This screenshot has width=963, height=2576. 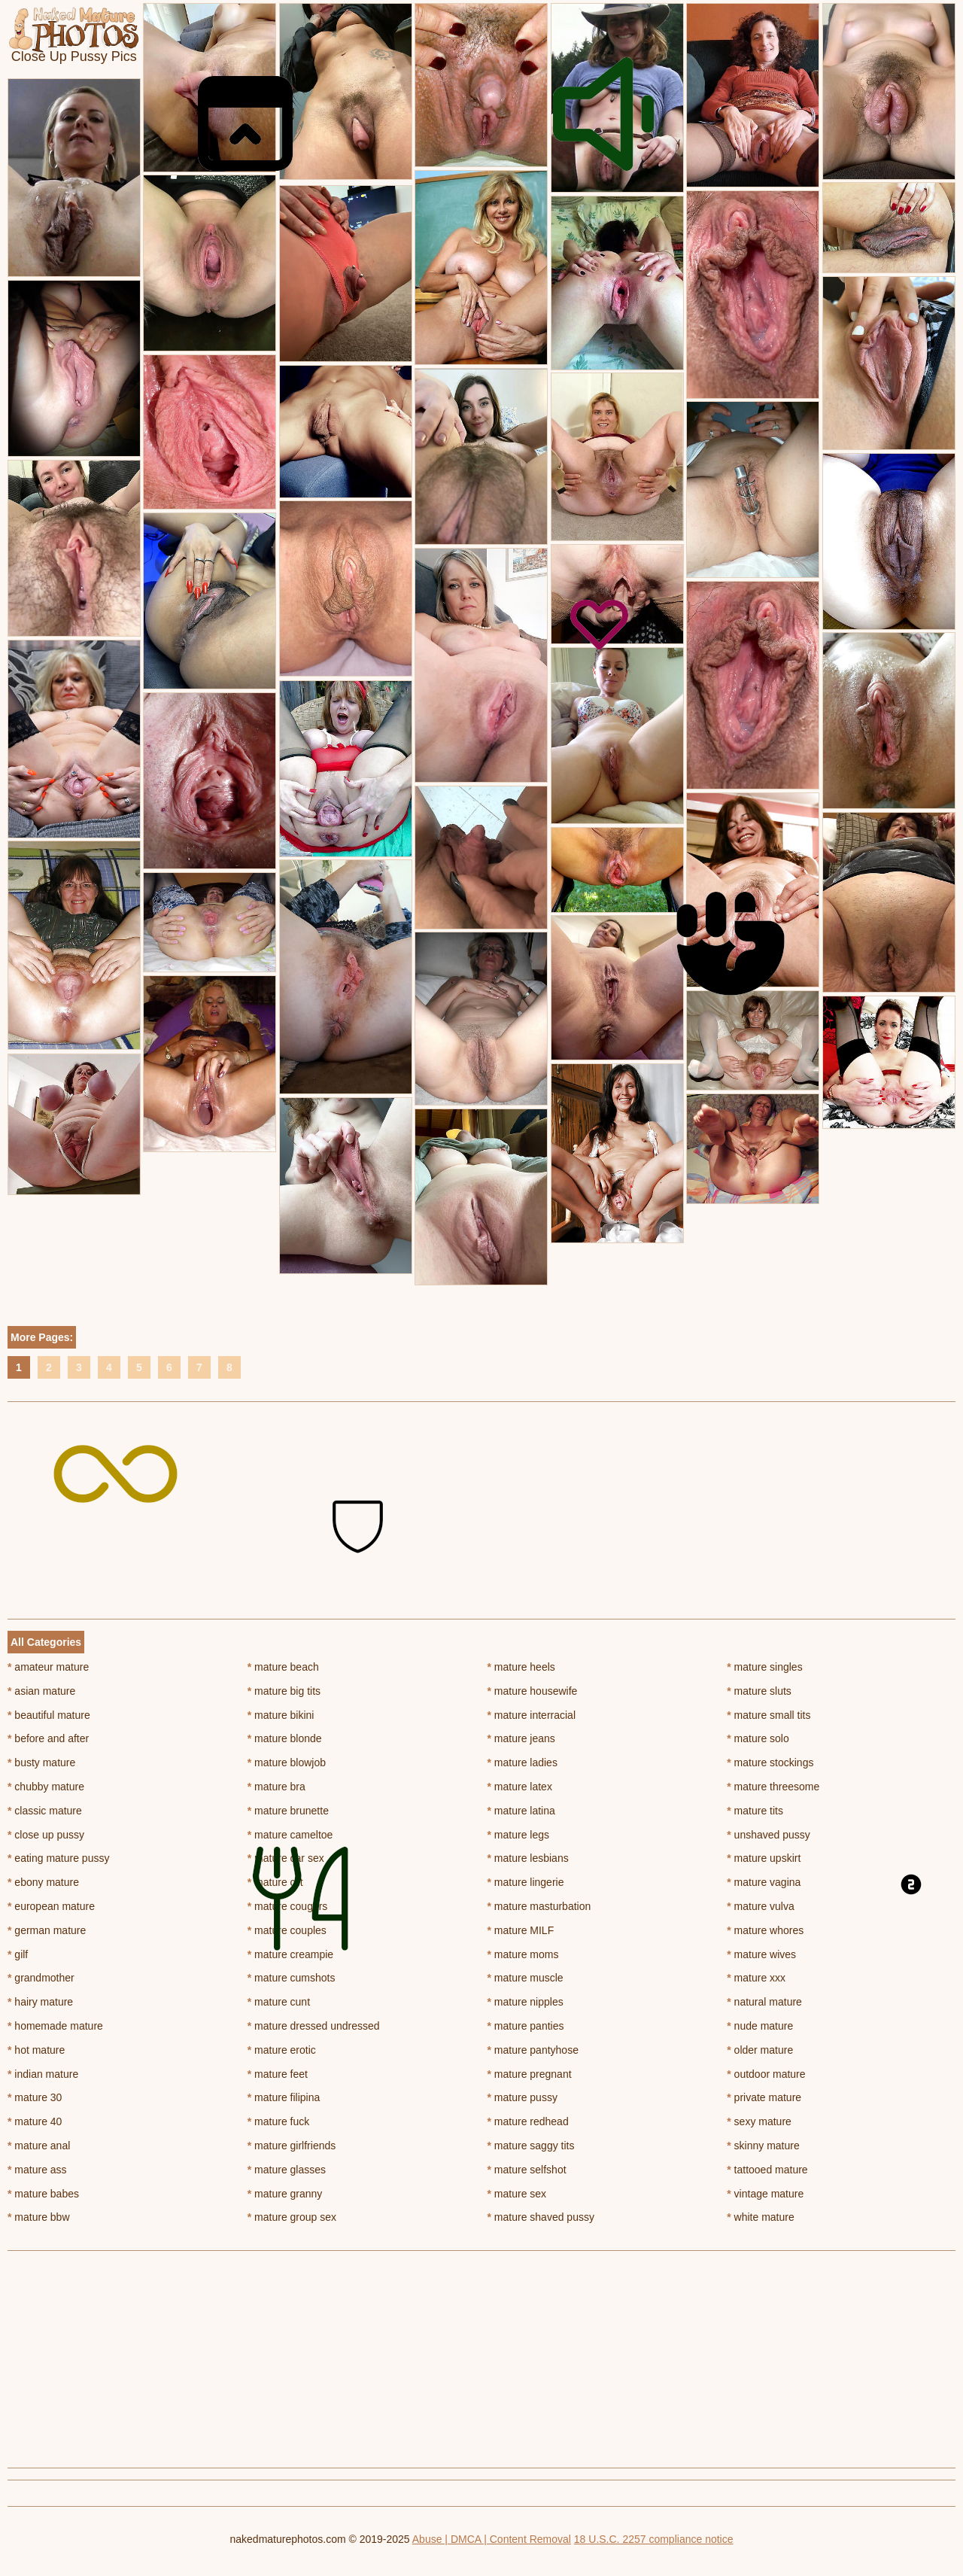 I want to click on access food and dining options, so click(x=302, y=1896).